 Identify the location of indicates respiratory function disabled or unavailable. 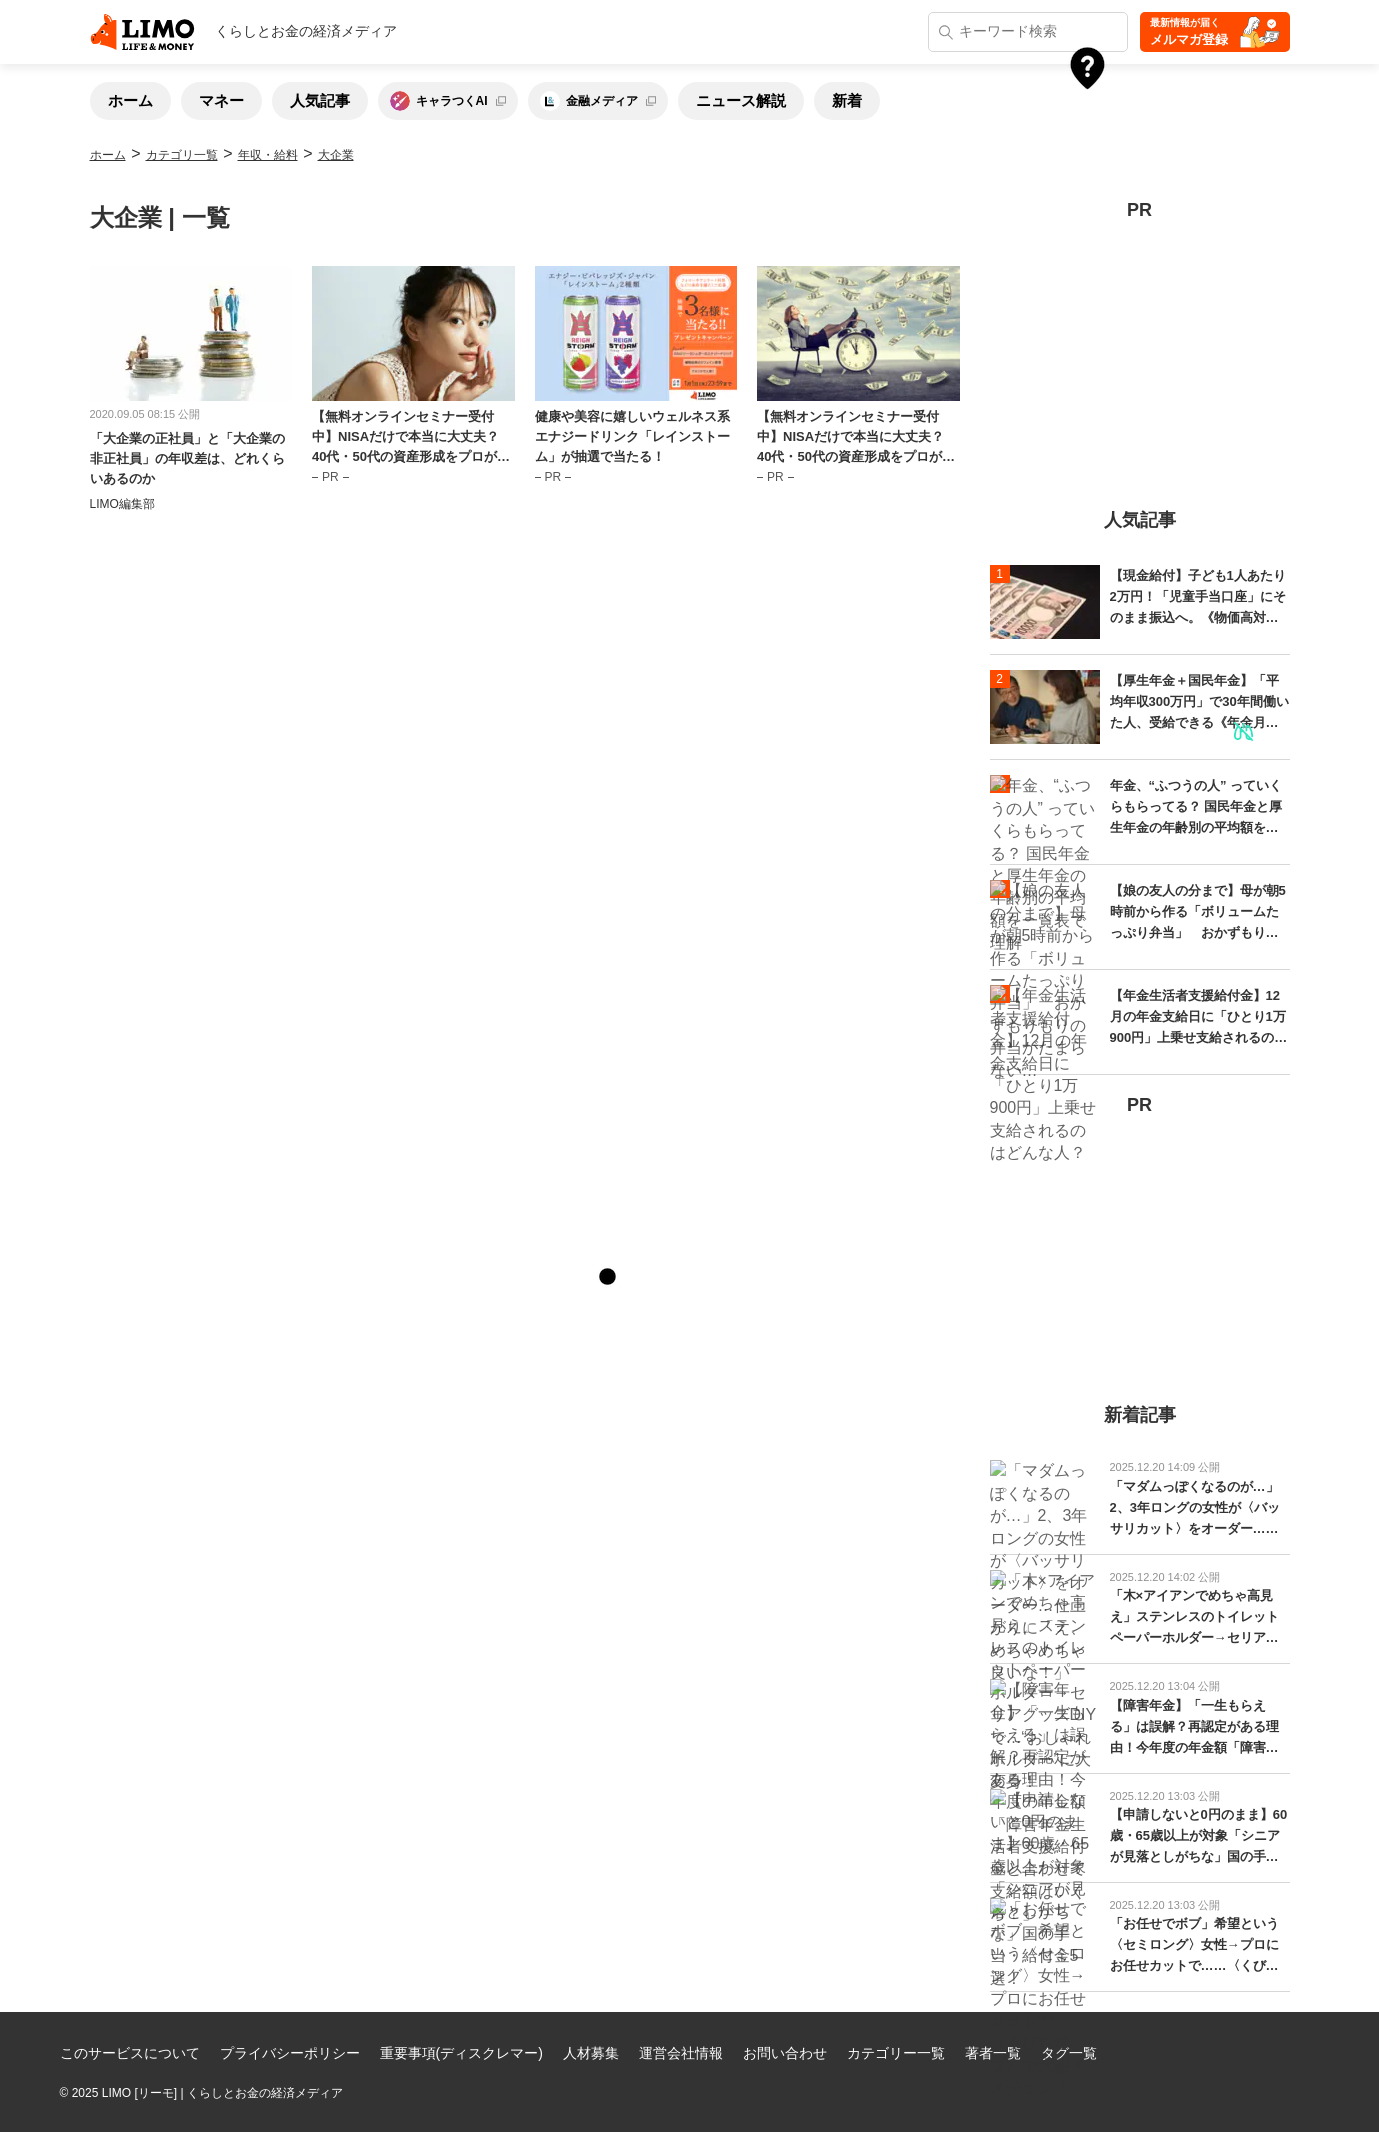
(1243, 731).